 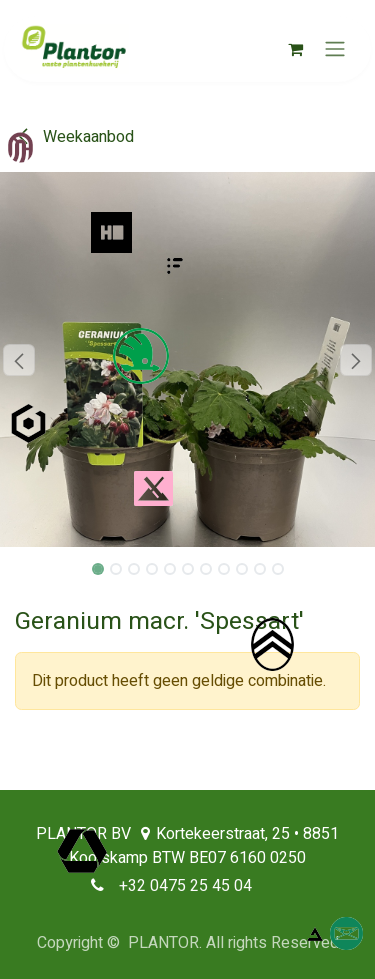 I want to click on Škoda brand logo, so click(x=141, y=356).